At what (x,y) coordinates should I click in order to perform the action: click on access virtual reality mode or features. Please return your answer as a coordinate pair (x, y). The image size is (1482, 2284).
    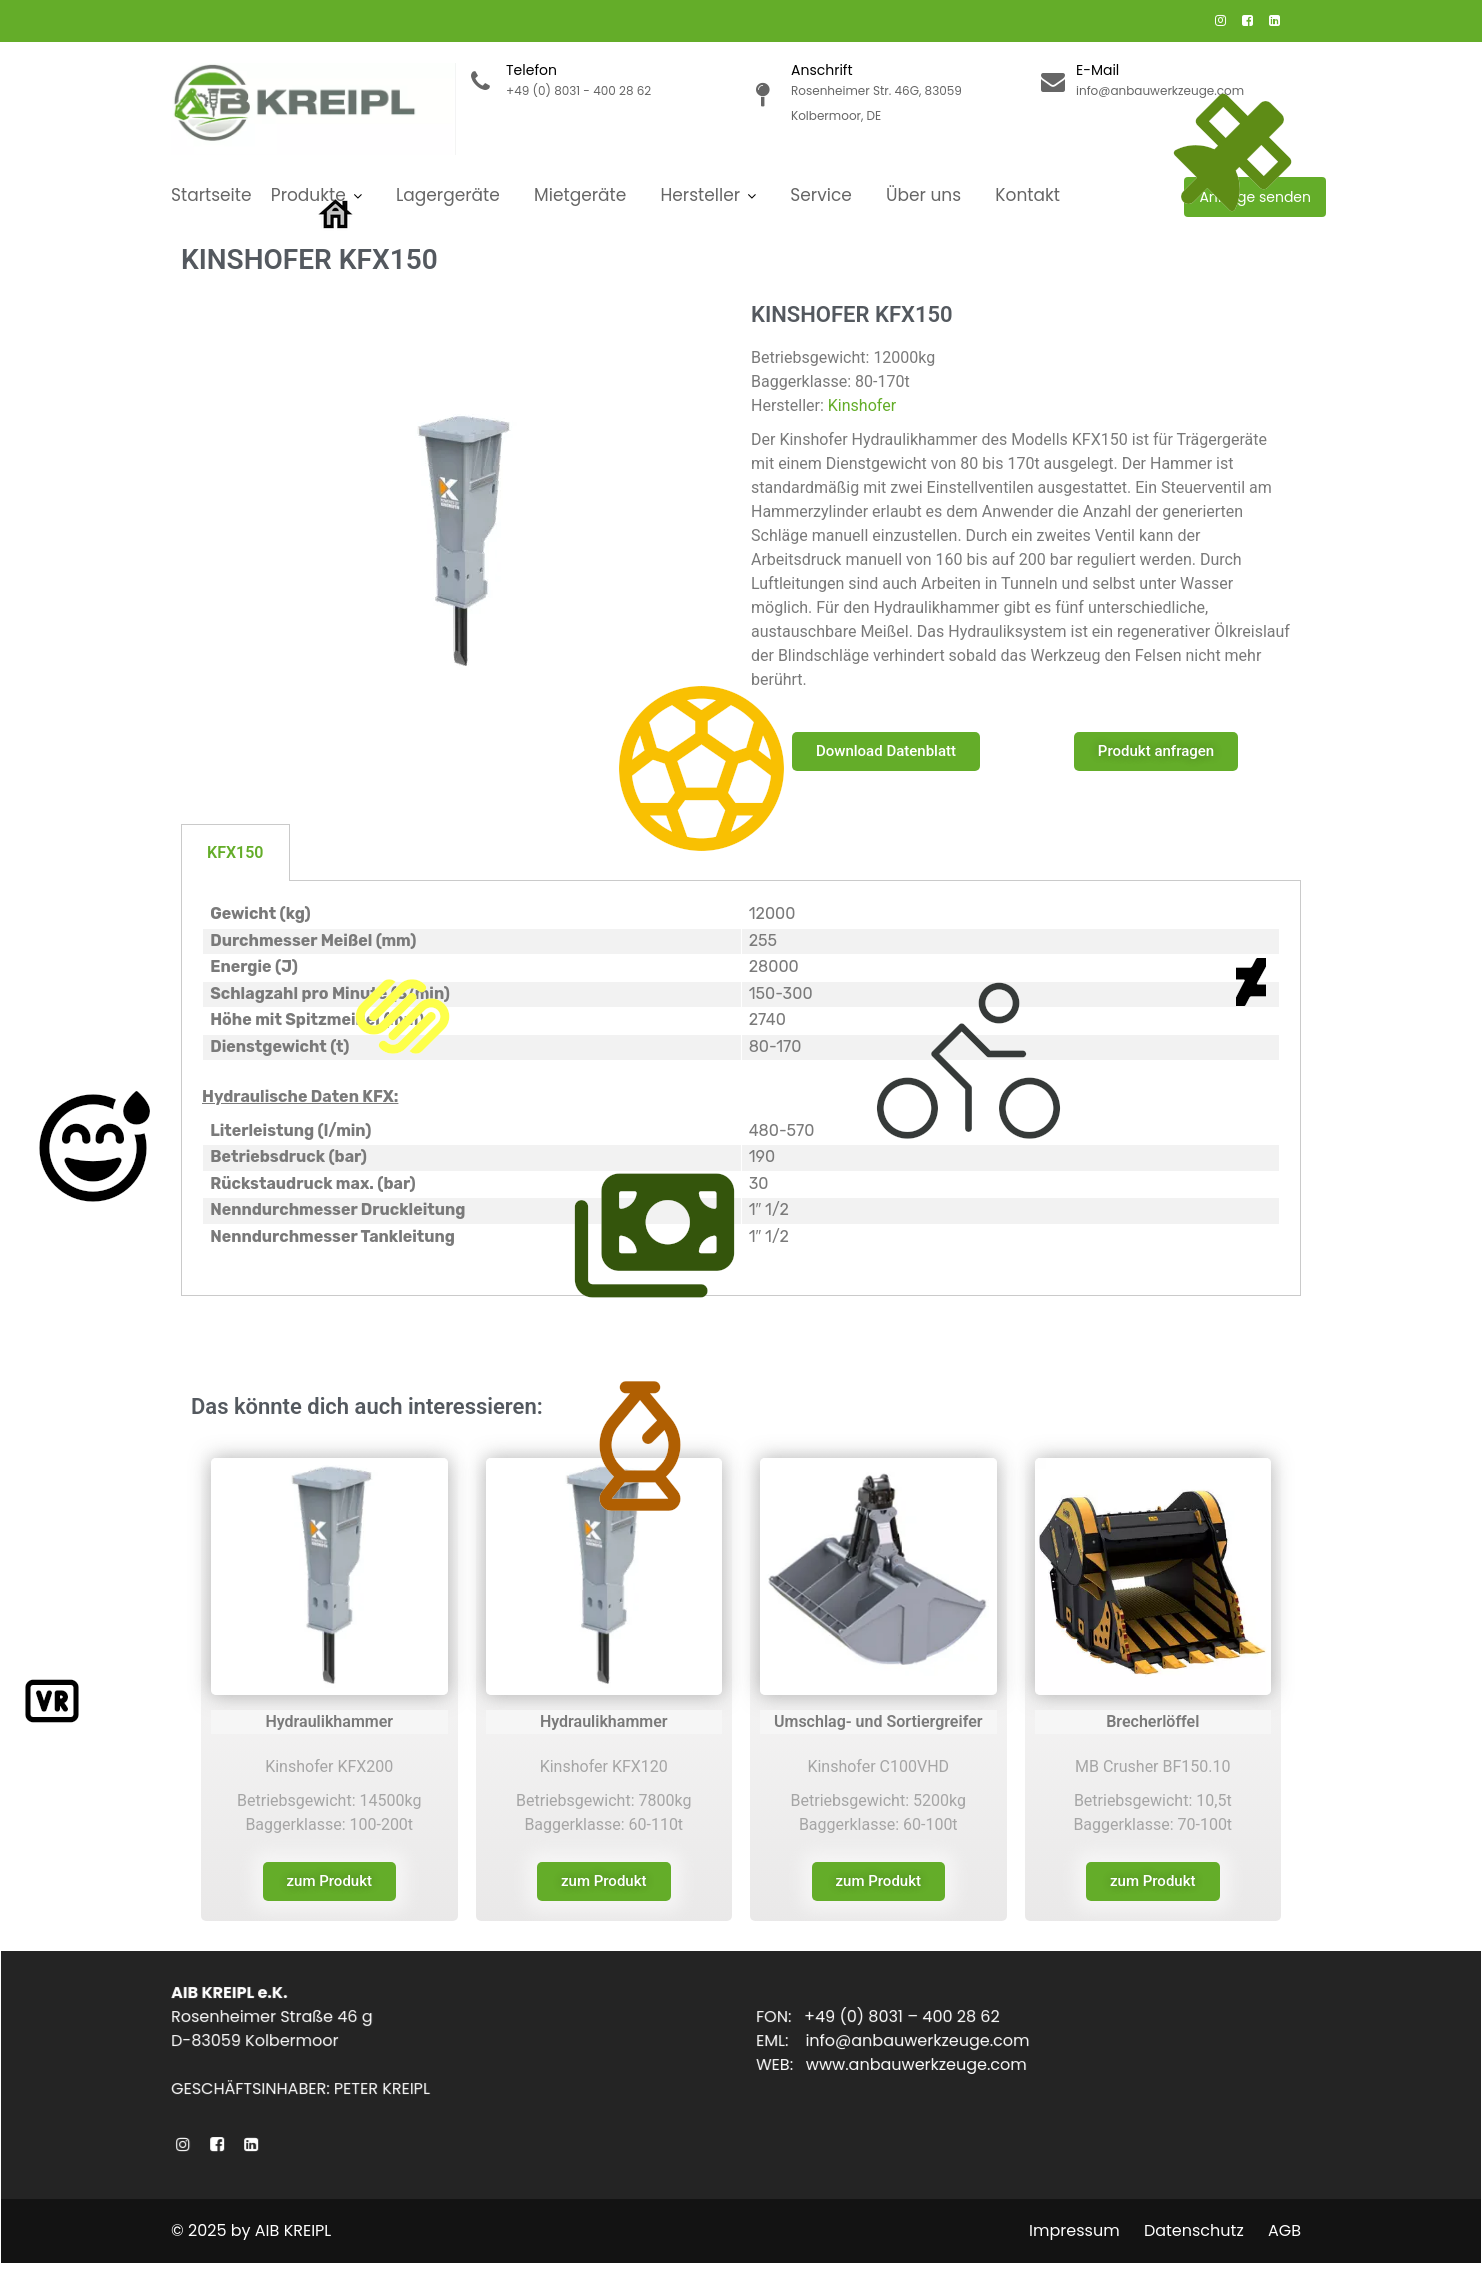
    Looking at the image, I should click on (52, 1701).